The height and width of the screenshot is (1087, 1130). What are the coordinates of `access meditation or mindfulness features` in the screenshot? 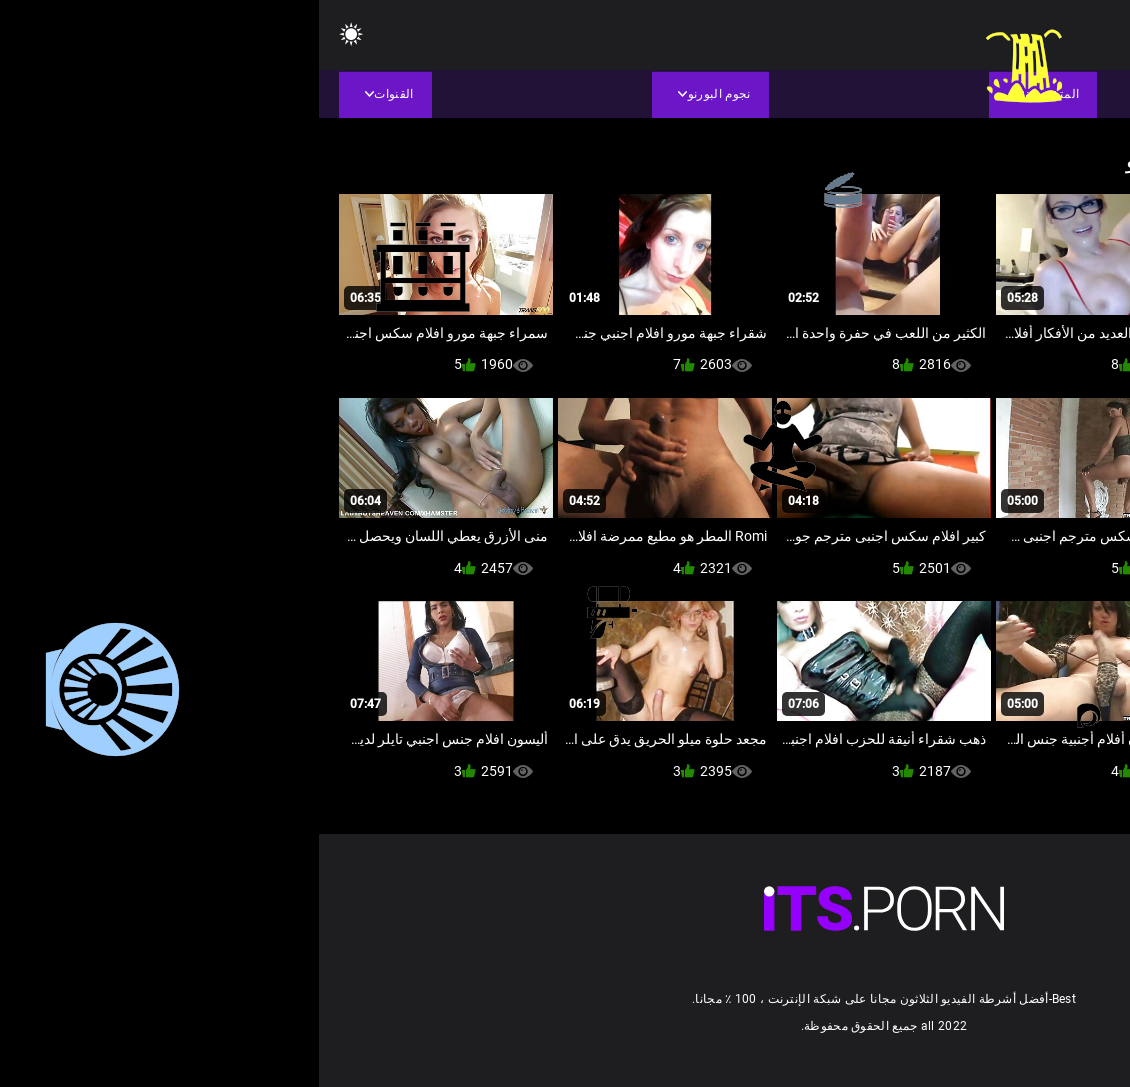 It's located at (781, 446).